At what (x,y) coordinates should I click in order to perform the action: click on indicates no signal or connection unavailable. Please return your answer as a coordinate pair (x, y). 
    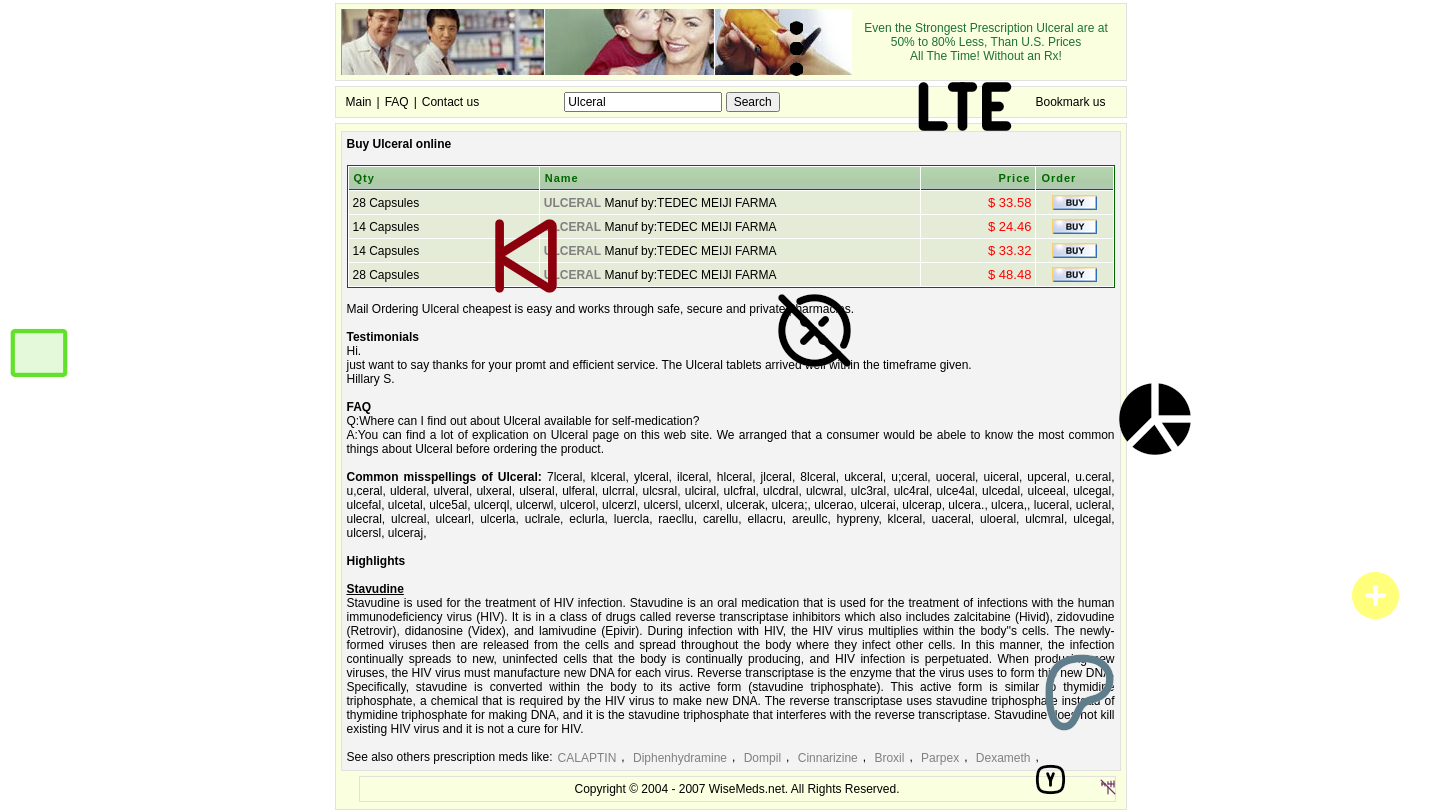
    Looking at the image, I should click on (1108, 787).